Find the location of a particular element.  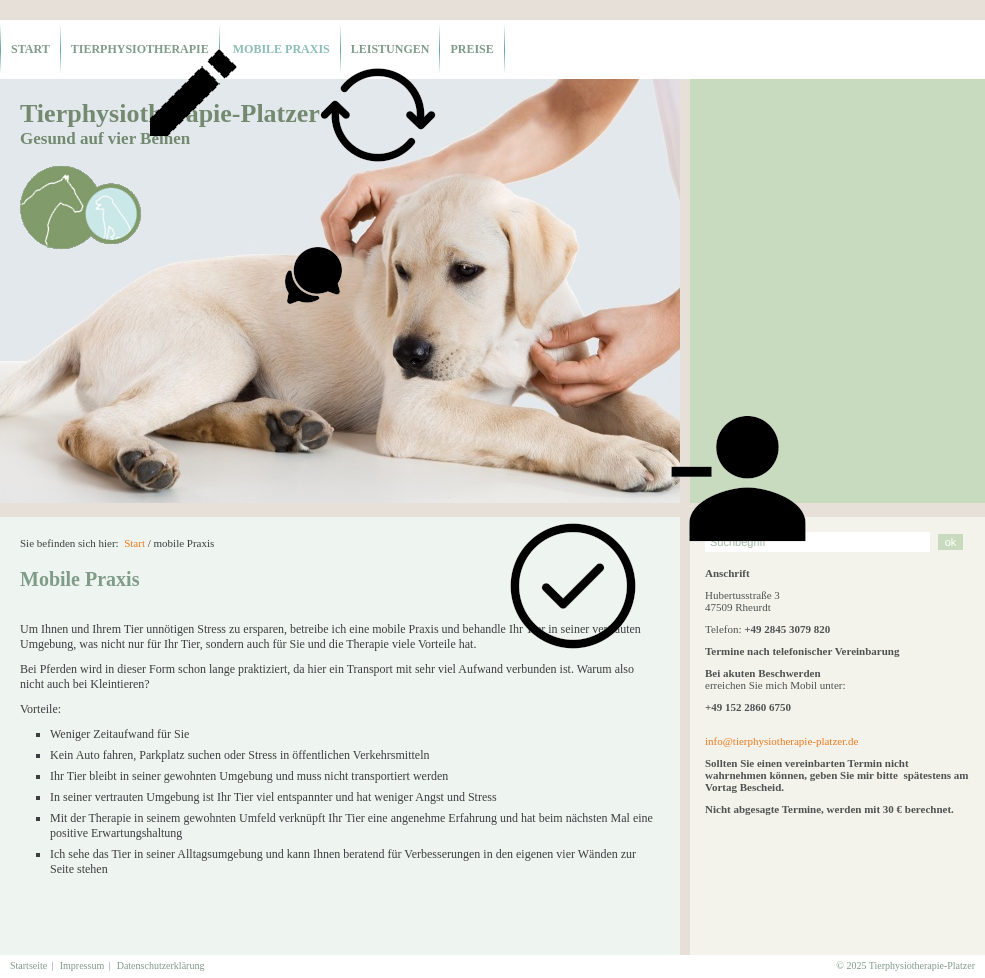

sync data across devices is located at coordinates (378, 115).